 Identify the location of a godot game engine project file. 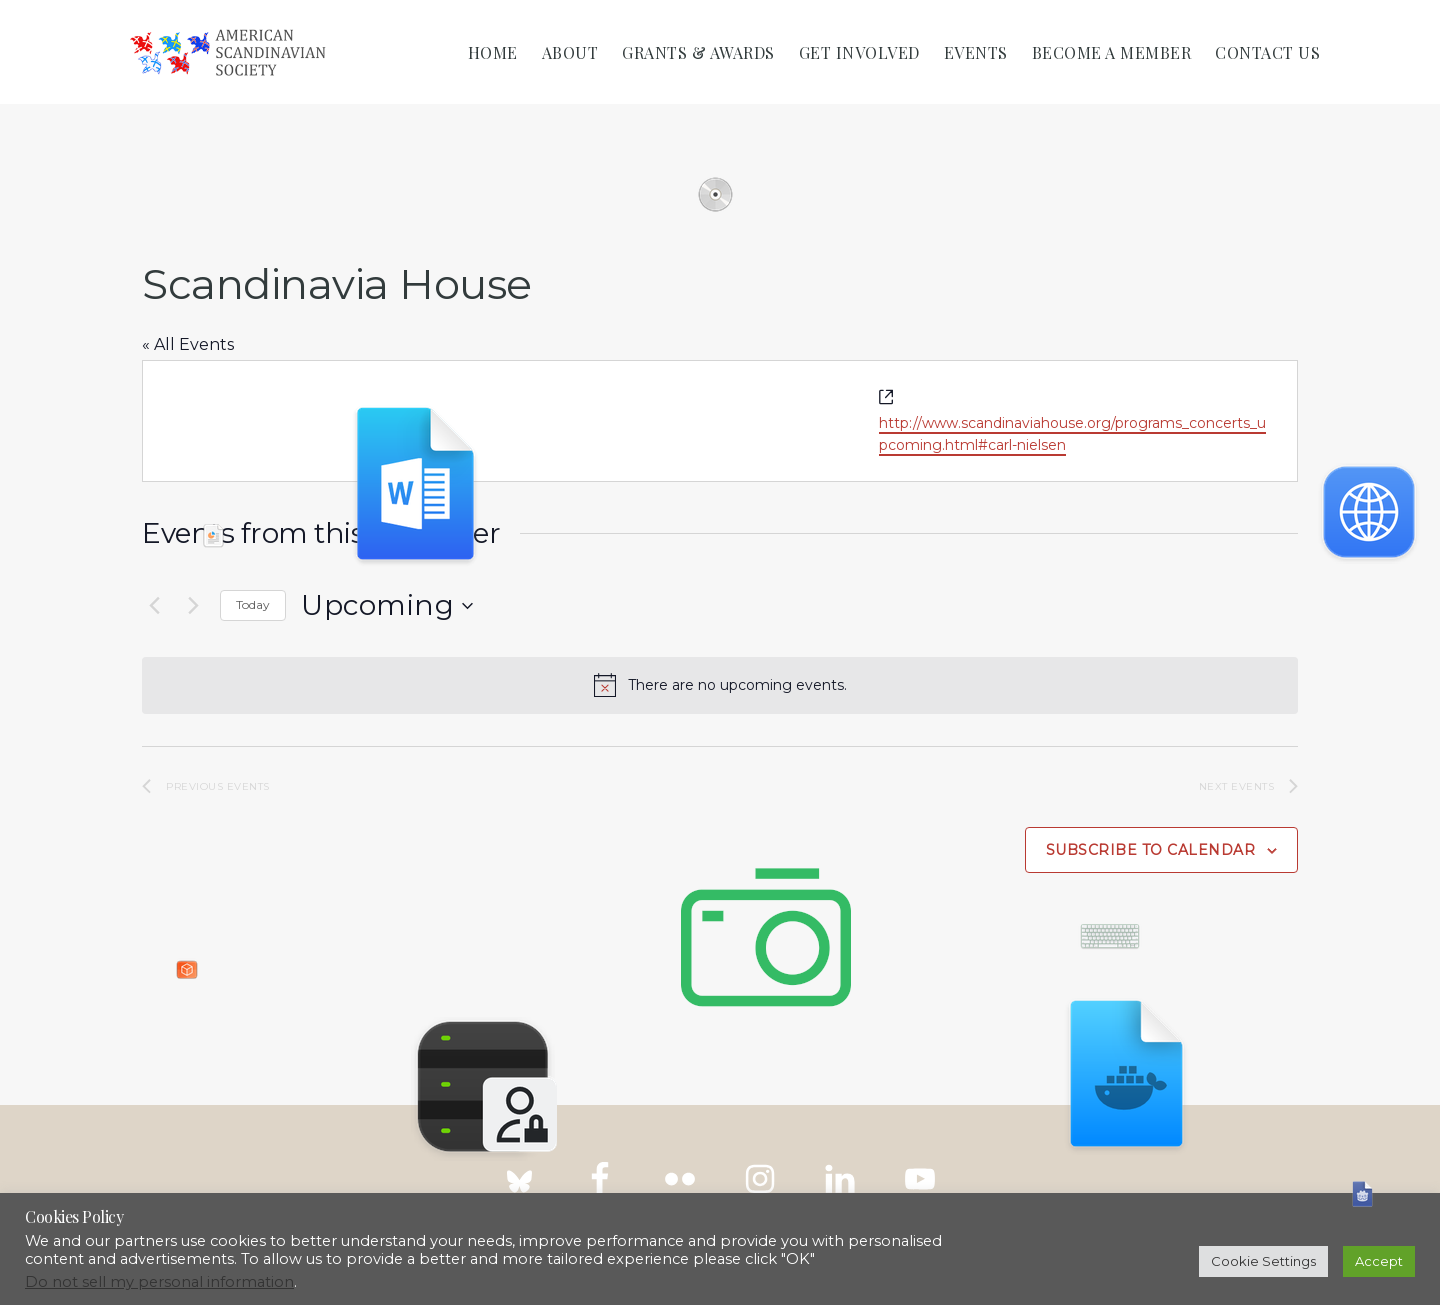
(1362, 1194).